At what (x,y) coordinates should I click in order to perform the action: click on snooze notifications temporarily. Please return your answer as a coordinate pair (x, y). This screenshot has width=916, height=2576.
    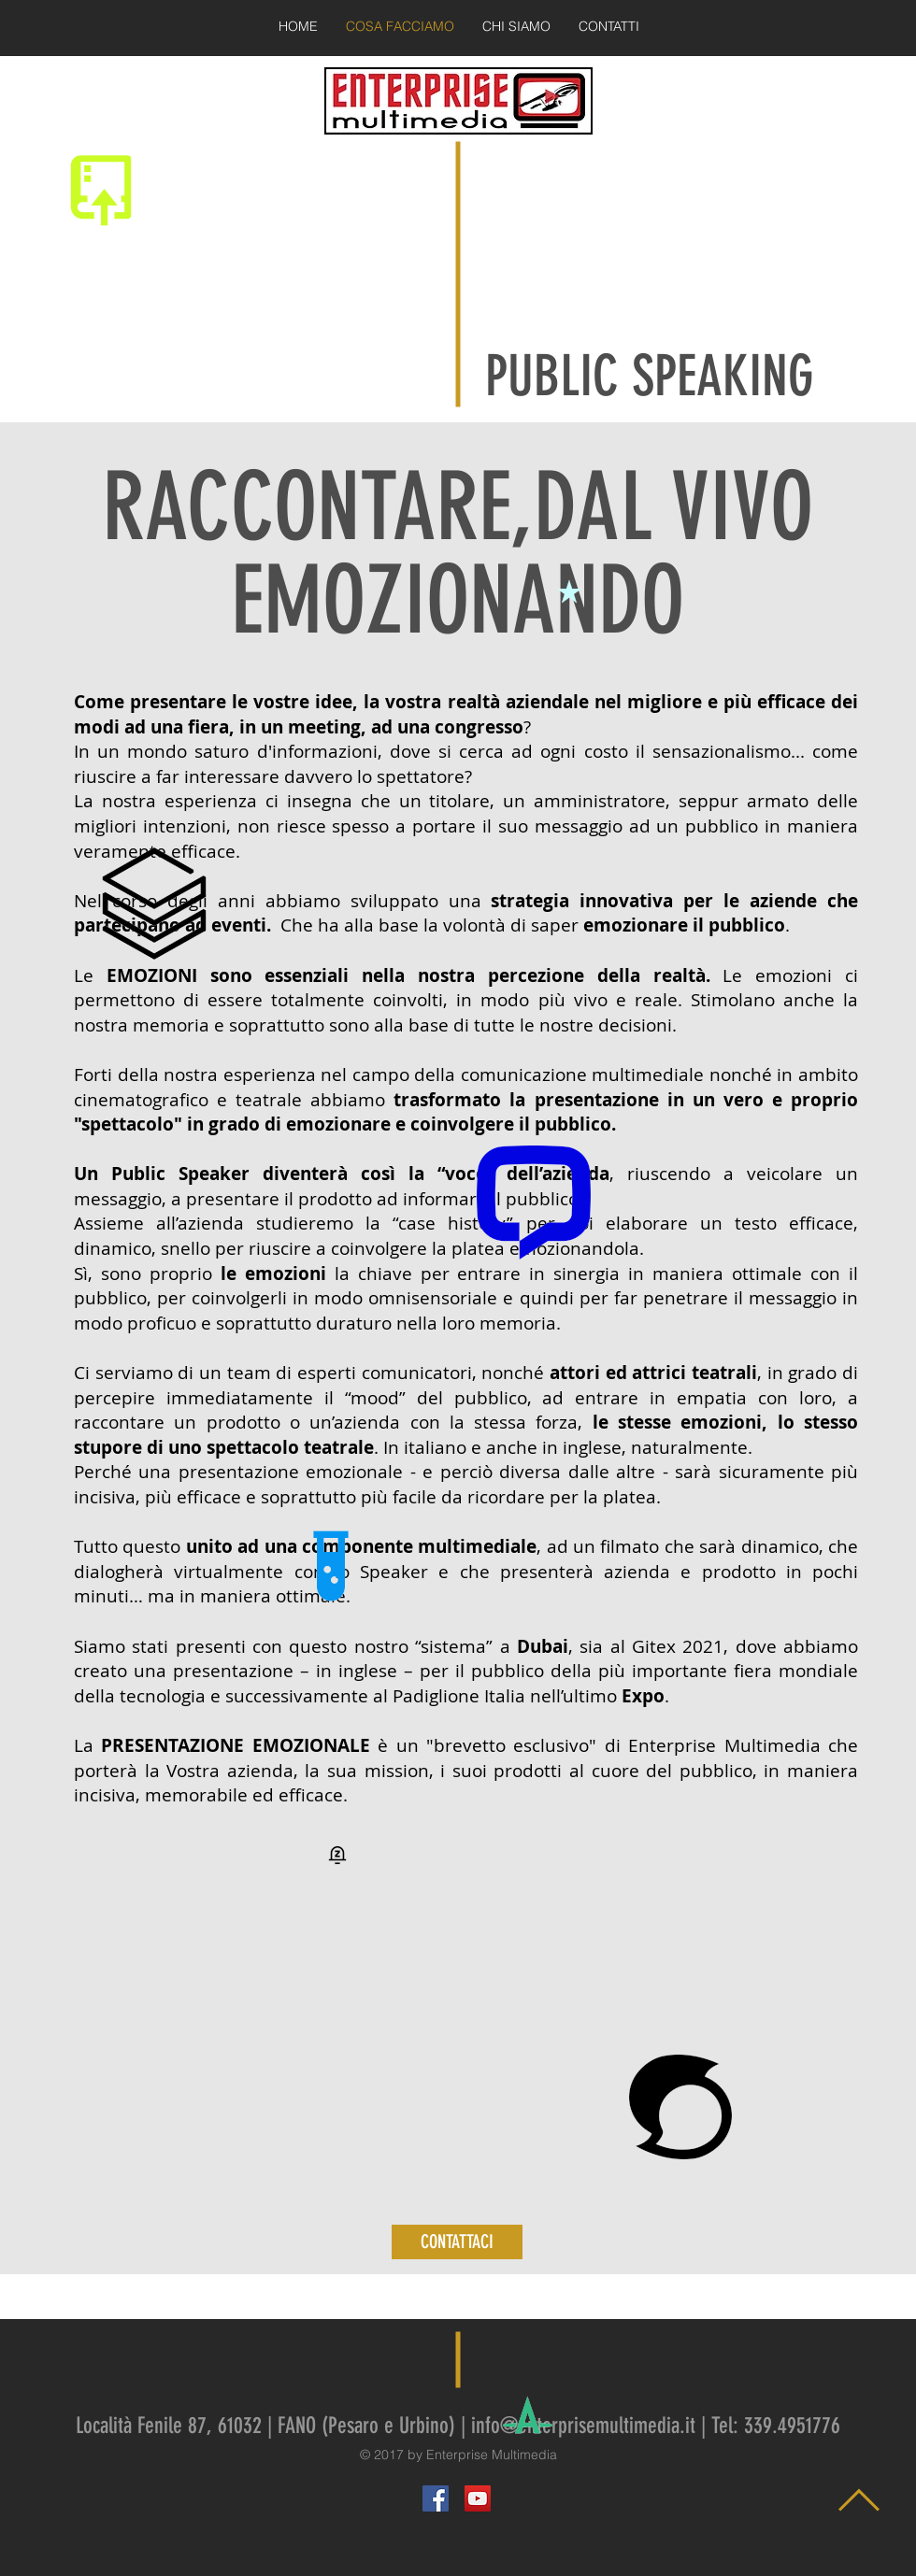
    Looking at the image, I should click on (337, 1855).